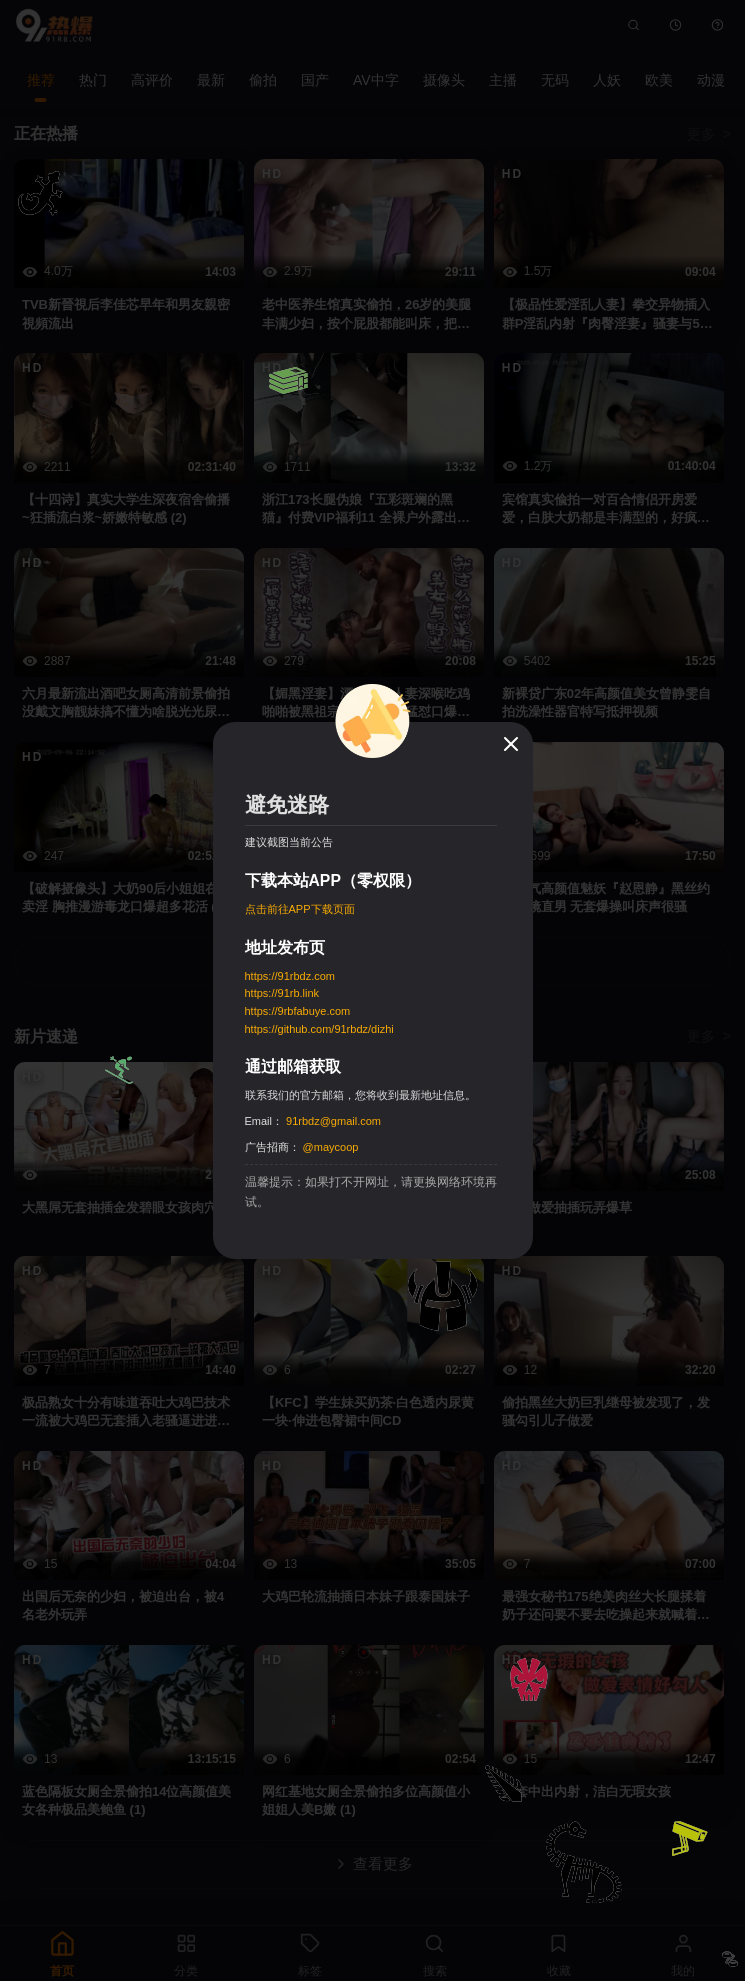 Image resolution: width=745 pixels, height=1981 pixels. I want to click on access your library or book collection, so click(288, 380).